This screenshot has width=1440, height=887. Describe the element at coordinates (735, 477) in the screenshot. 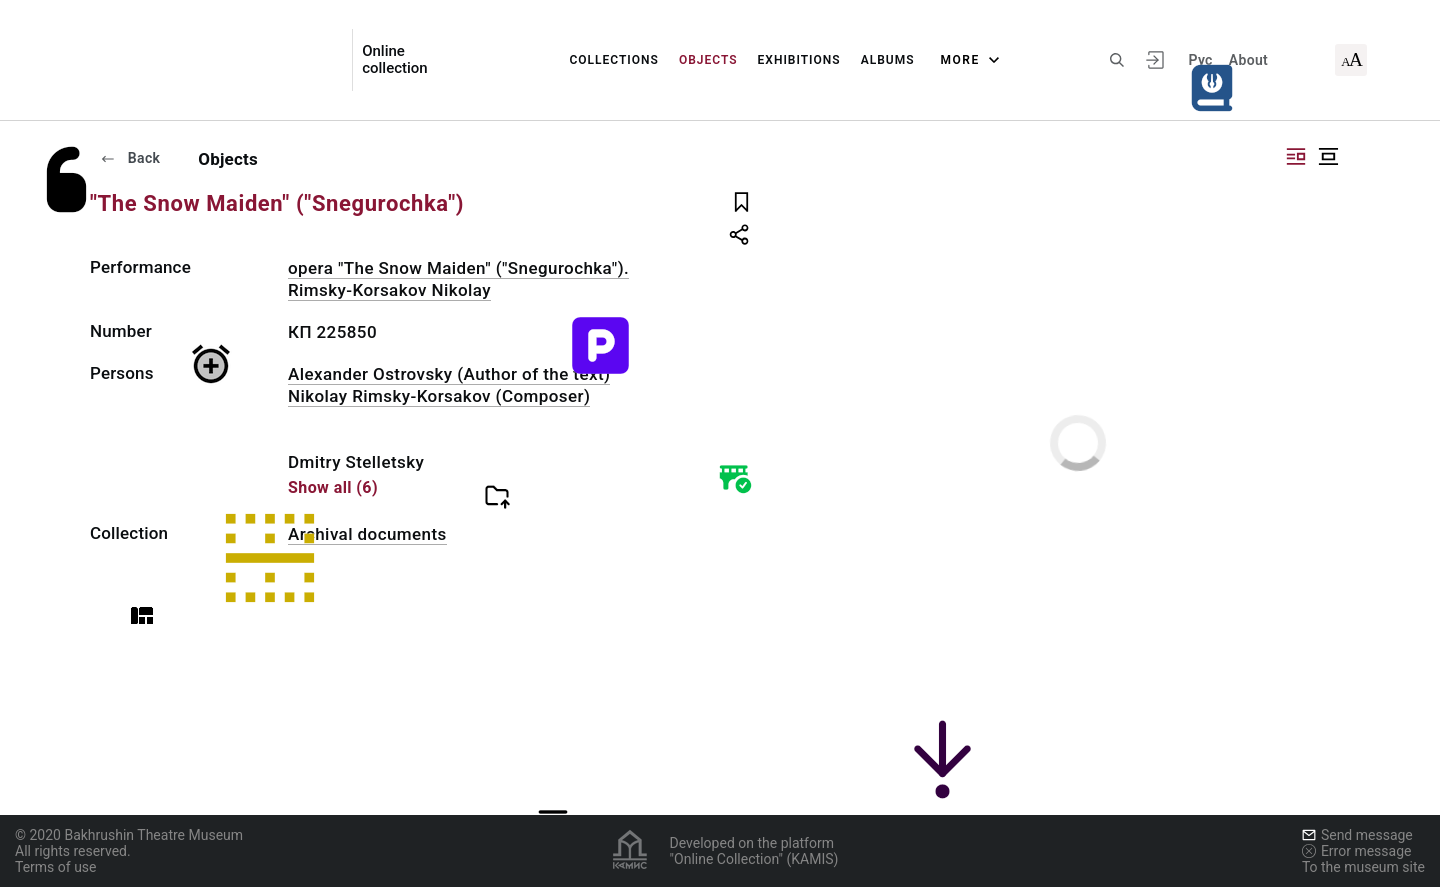

I see `bridge inspection verified or approved` at that location.